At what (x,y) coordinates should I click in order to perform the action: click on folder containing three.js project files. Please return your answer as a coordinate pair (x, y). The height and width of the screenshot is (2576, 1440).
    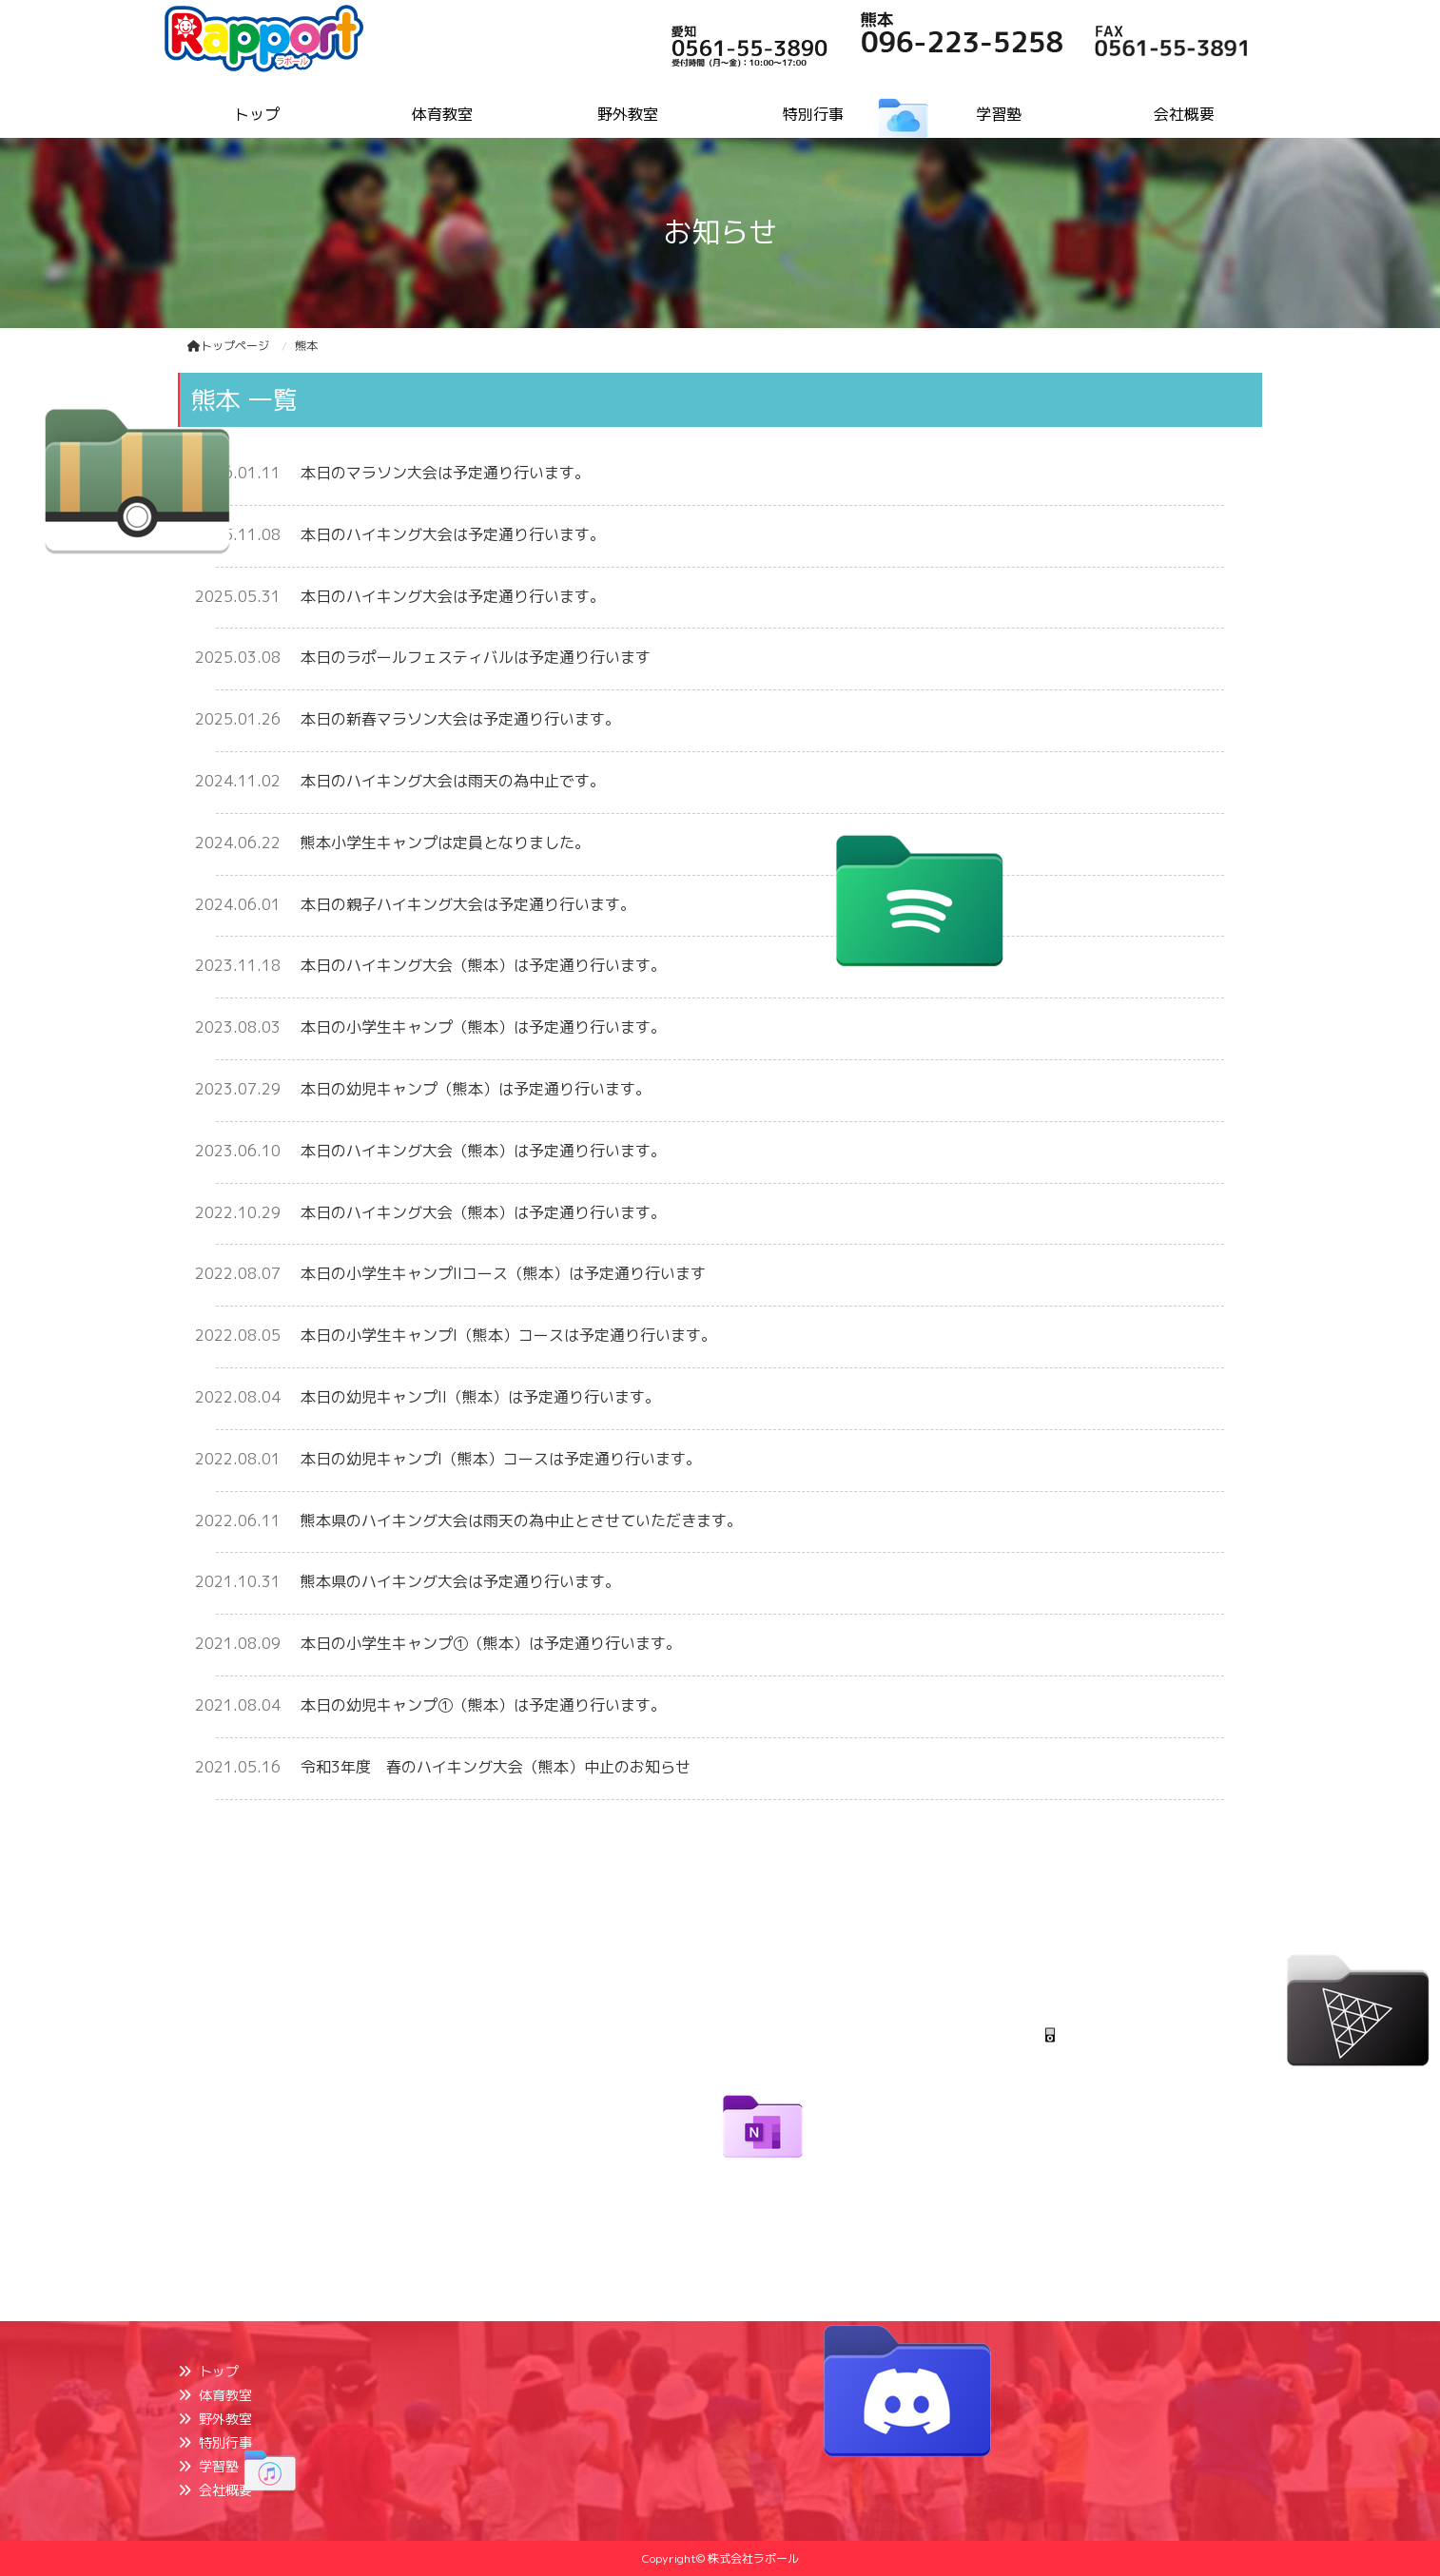
    Looking at the image, I should click on (1357, 2014).